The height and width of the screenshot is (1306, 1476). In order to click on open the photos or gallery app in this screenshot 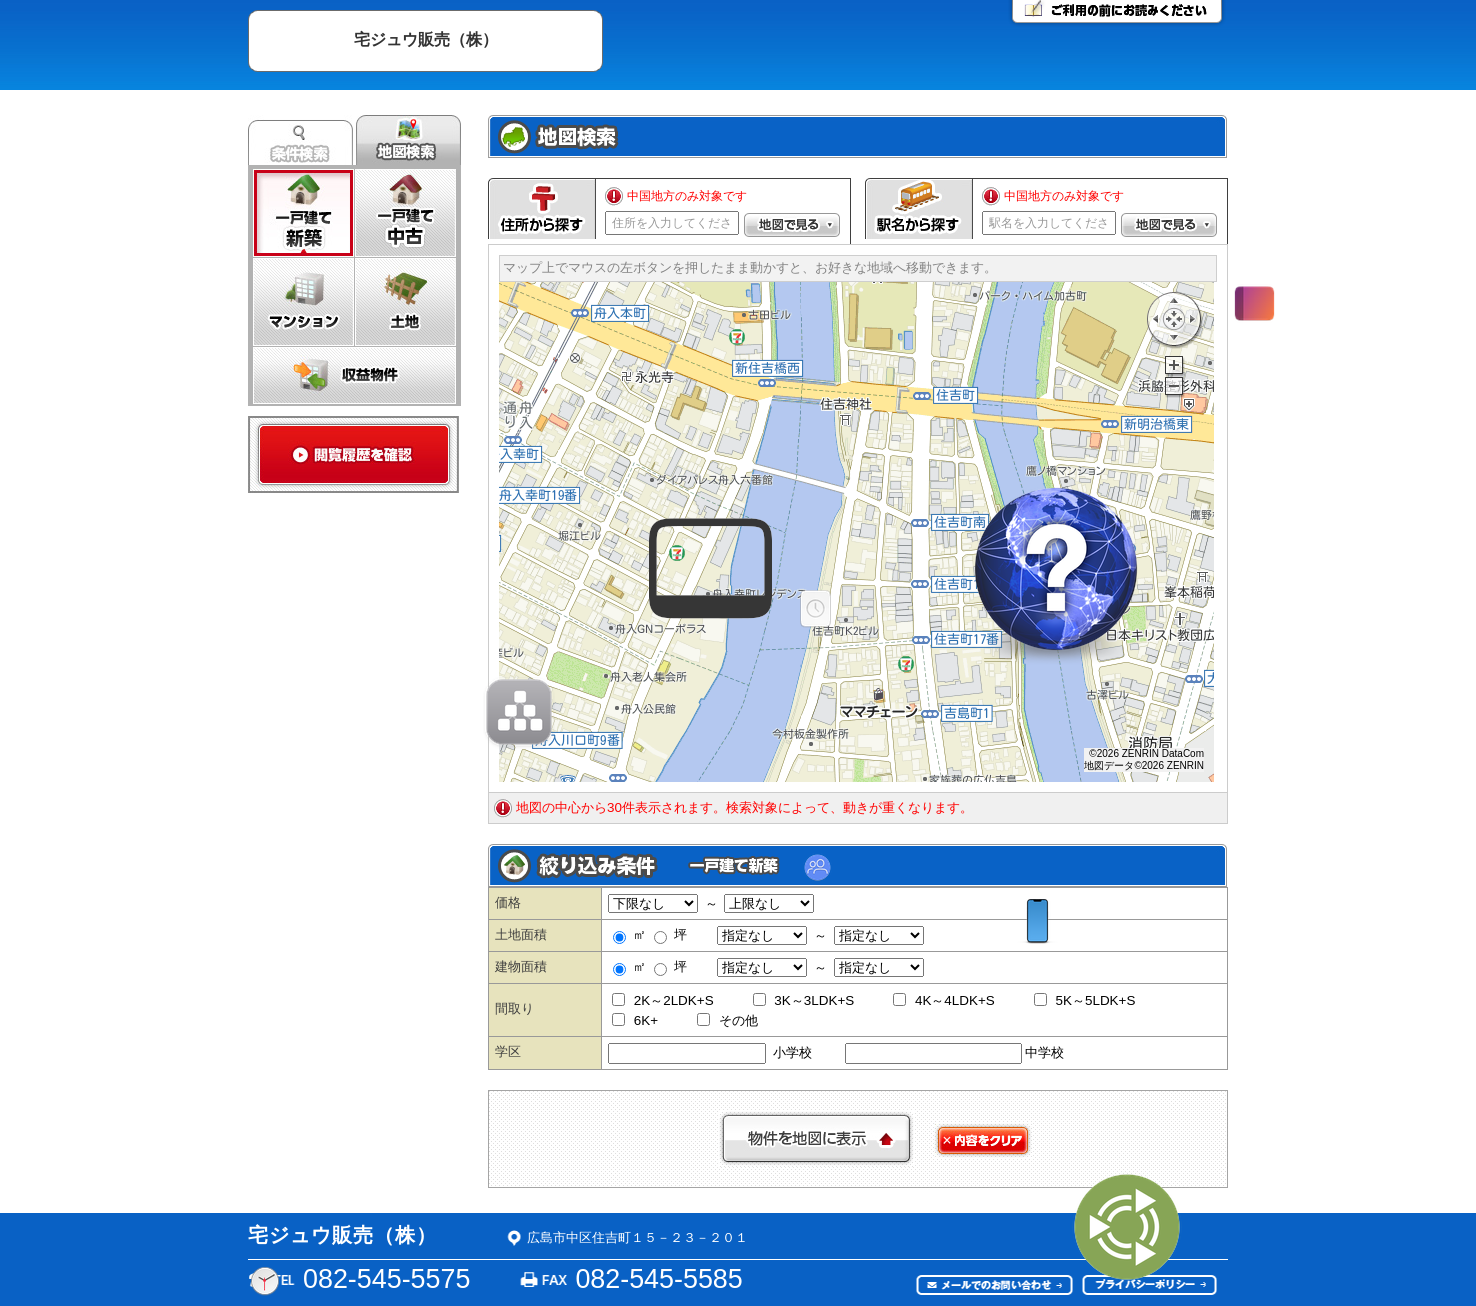, I will do `click(710, 564)`.